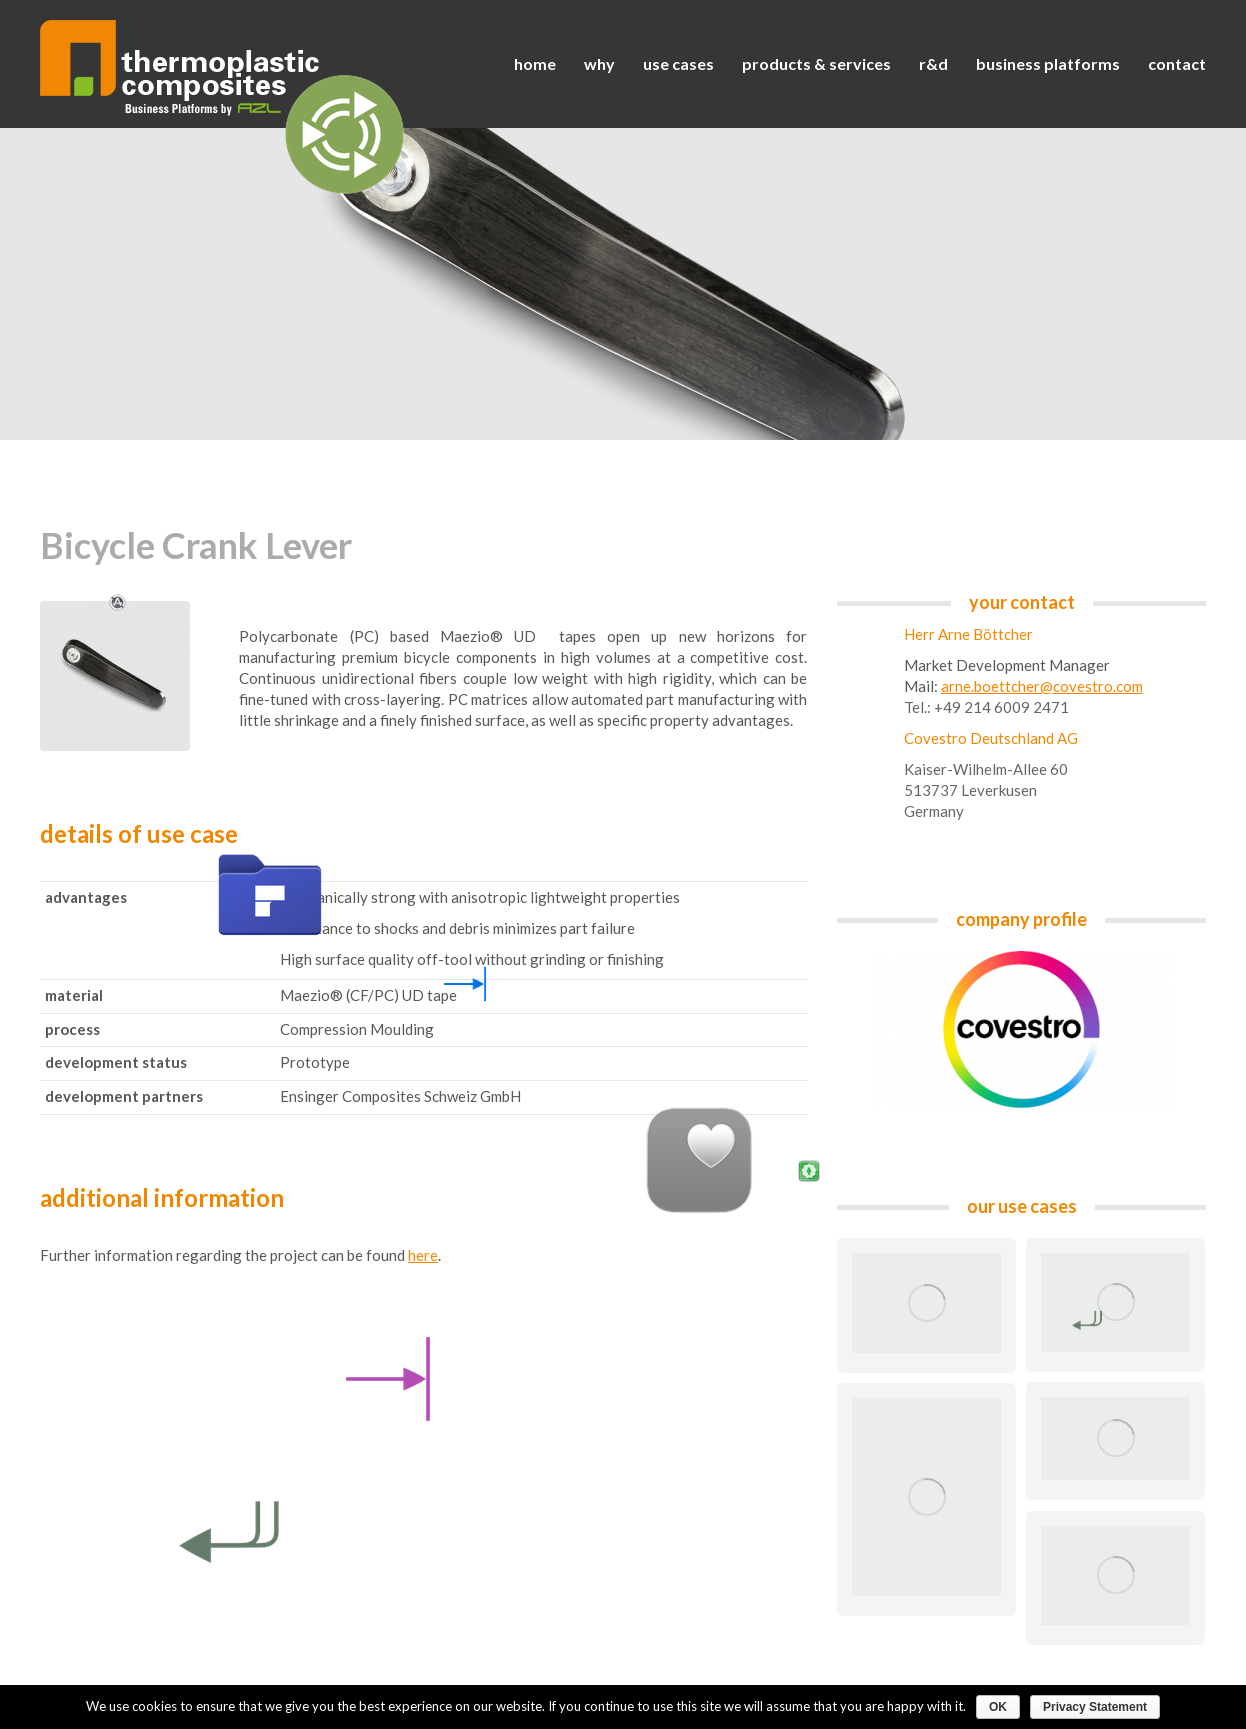  What do you see at coordinates (809, 1171) in the screenshot?
I see `access operating system updates` at bounding box center [809, 1171].